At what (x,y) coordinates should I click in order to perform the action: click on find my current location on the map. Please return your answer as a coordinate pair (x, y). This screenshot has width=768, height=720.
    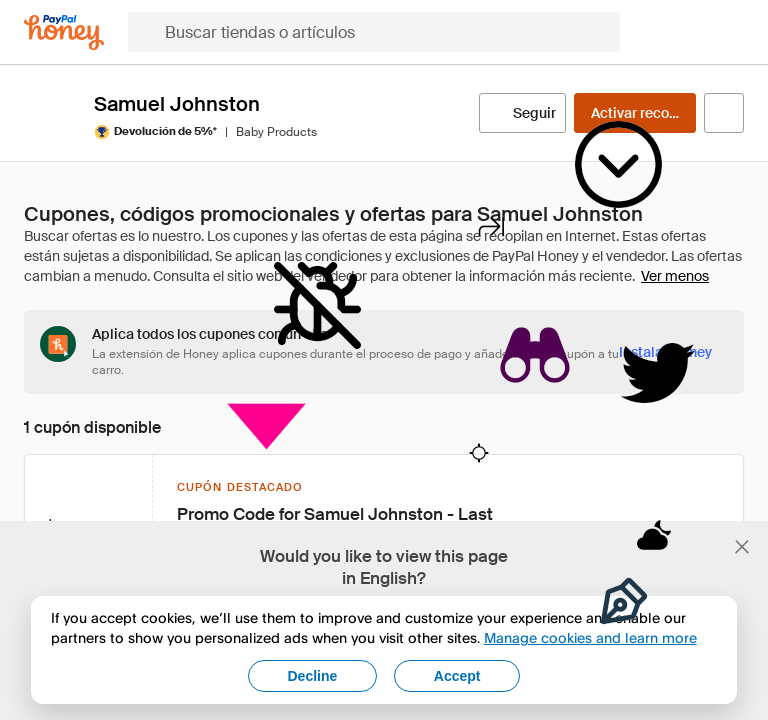
    Looking at the image, I should click on (479, 453).